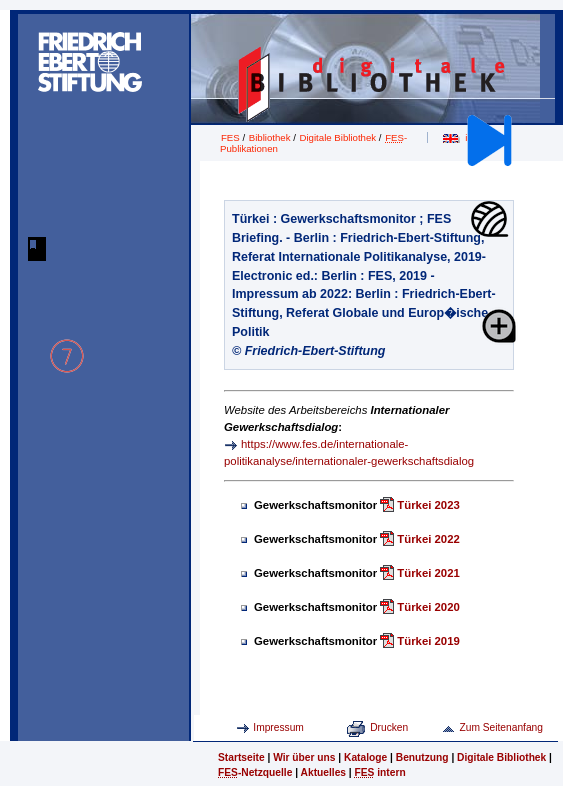  Describe the element at coordinates (67, 356) in the screenshot. I see `indicates step 7 in a multi-step process` at that location.